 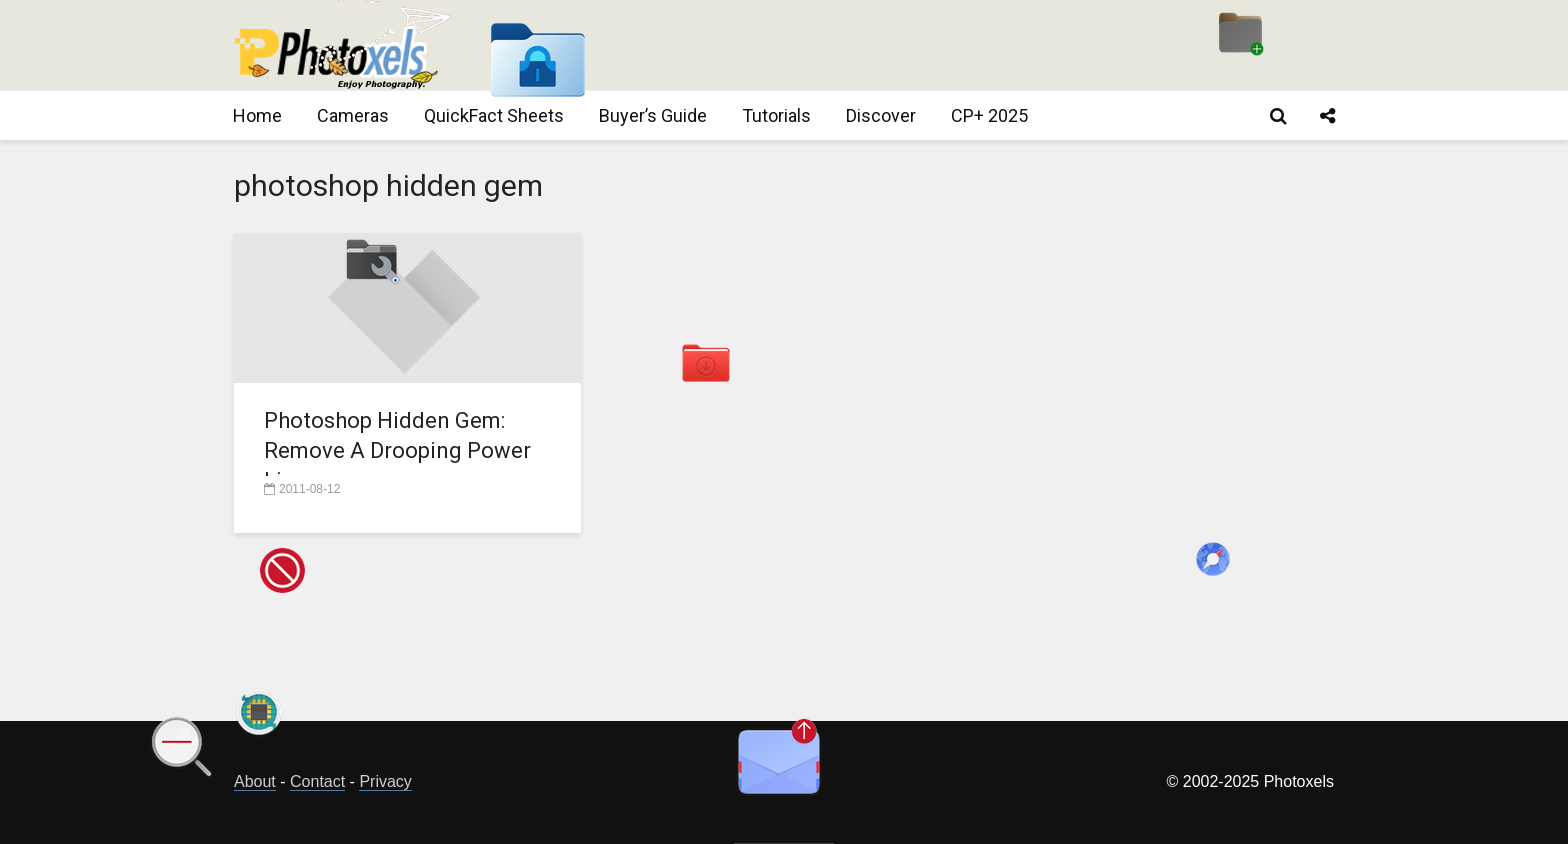 I want to click on access microsoft intune company portal managed files, so click(x=537, y=62).